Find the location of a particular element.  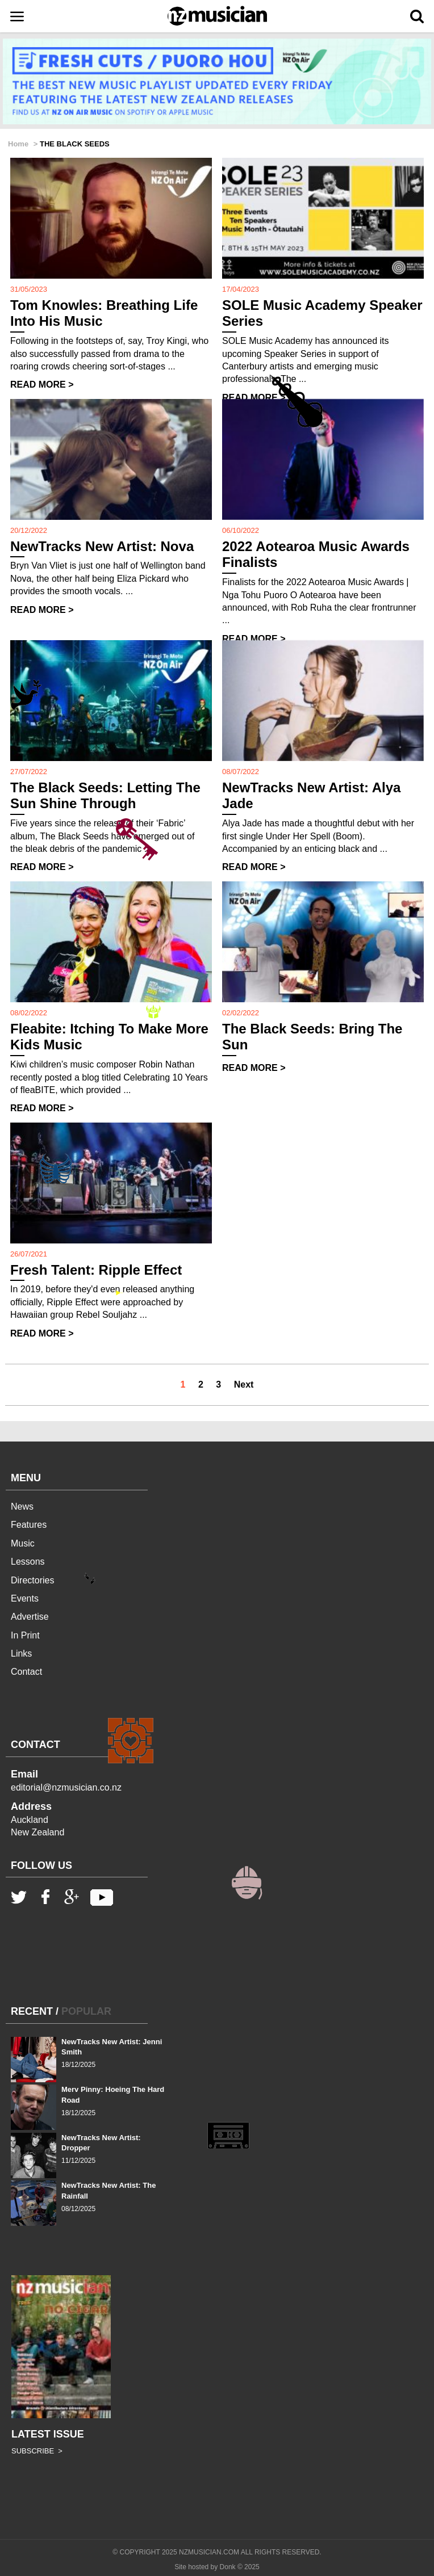

view skeletal anatomy or bone structure details is located at coordinates (56, 1169).